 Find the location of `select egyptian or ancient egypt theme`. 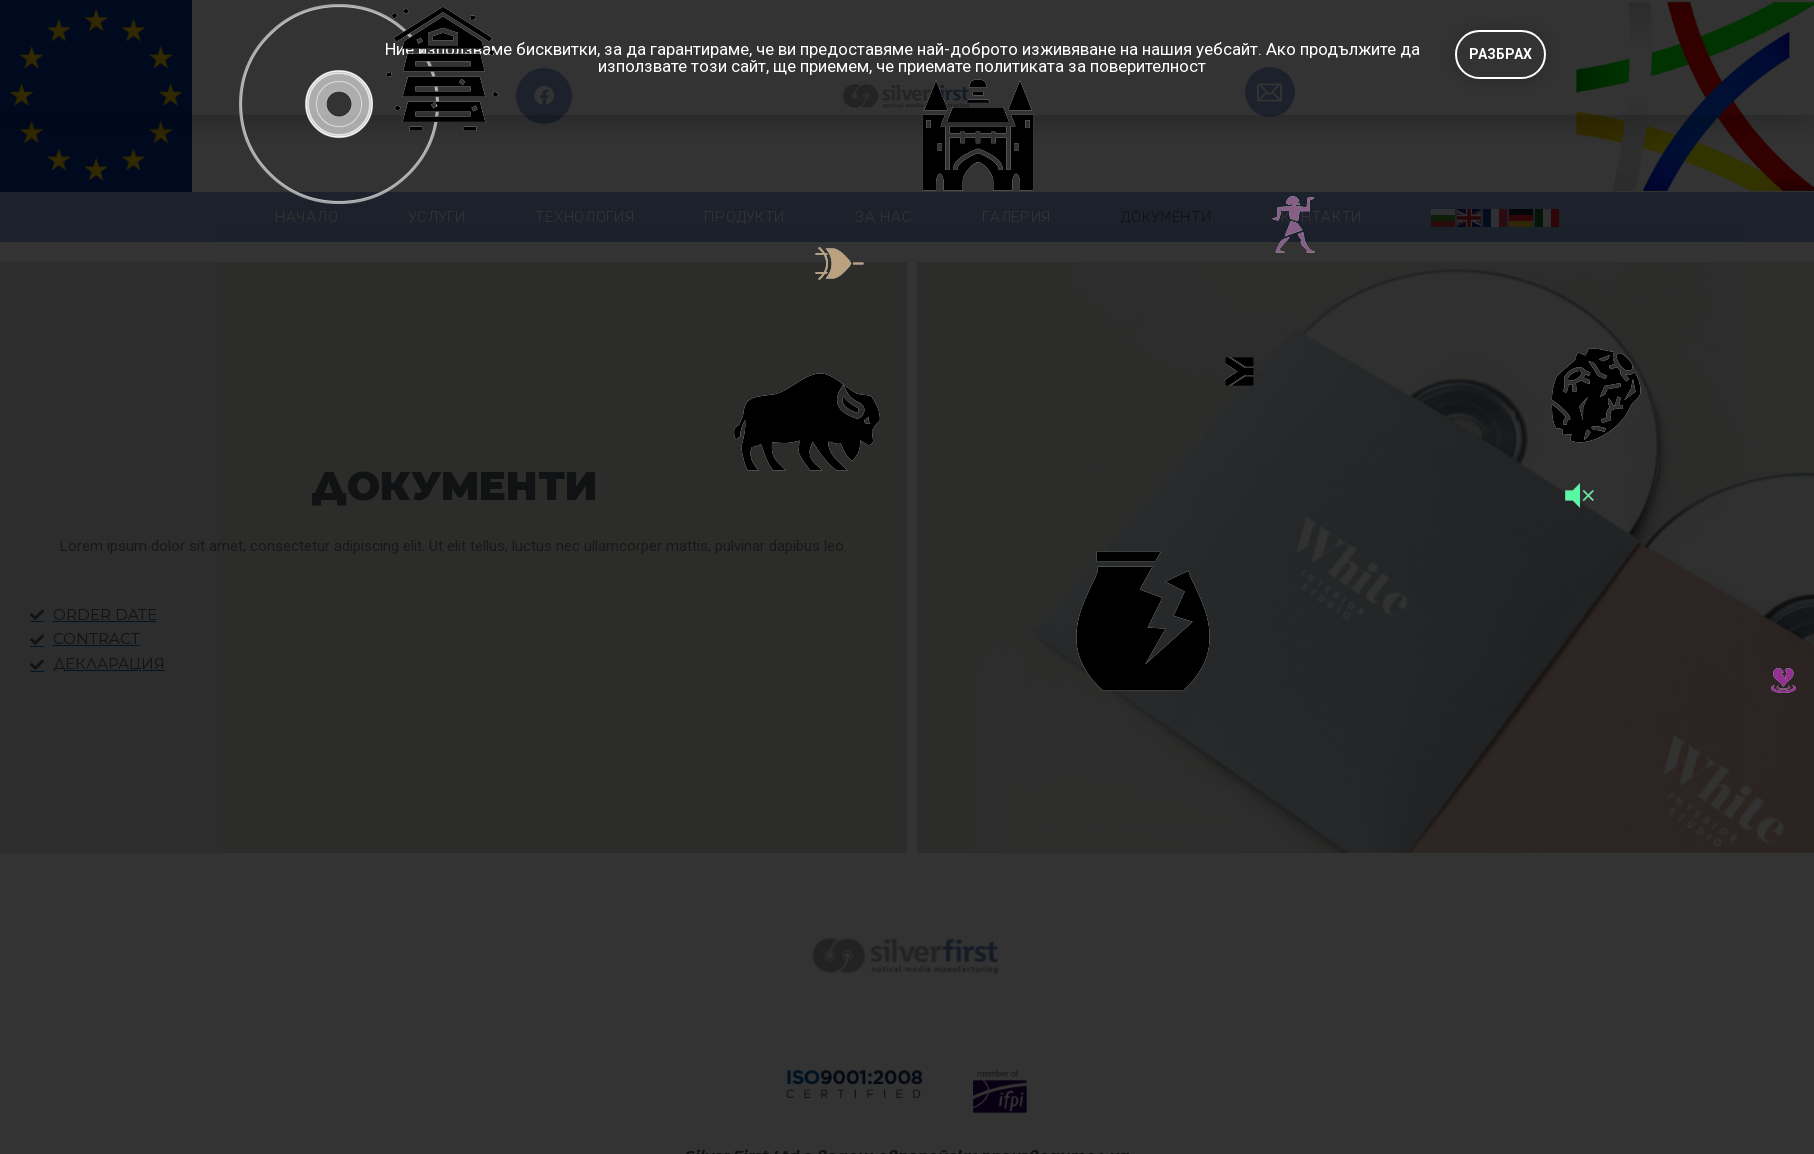

select egyptian or ancient egypt theme is located at coordinates (1293, 224).